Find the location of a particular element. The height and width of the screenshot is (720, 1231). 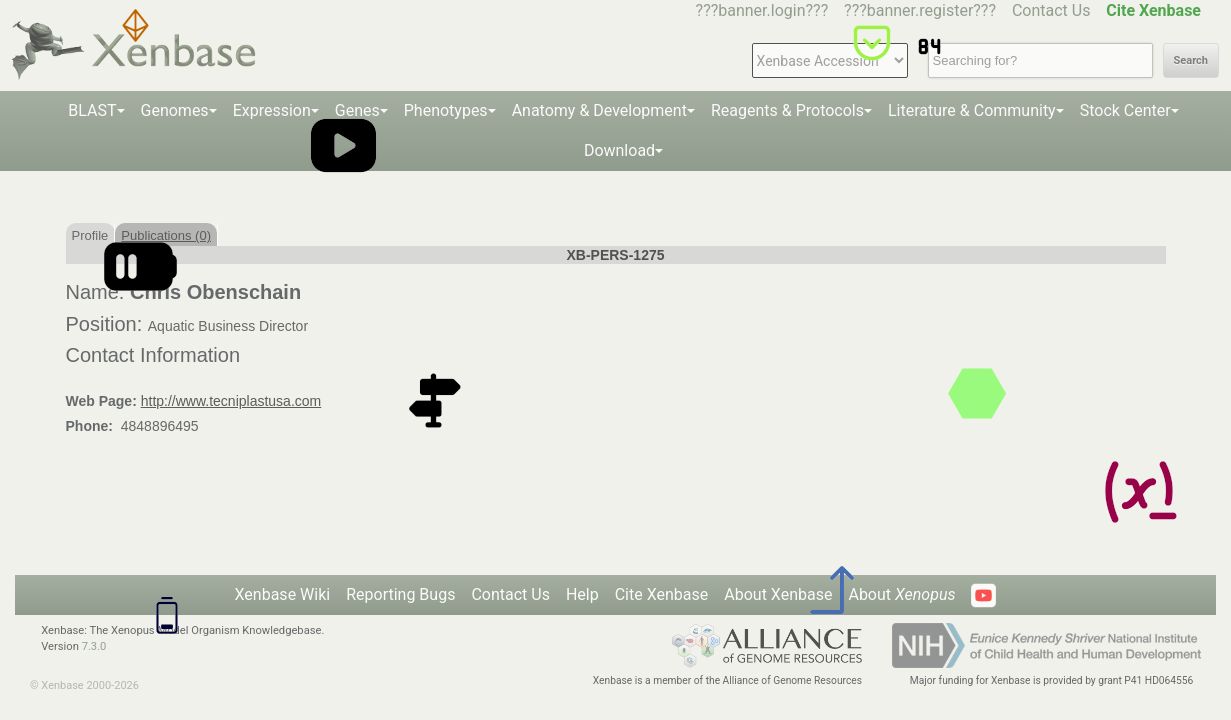

indicates item number 84 in a list or sequence is located at coordinates (929, 46).